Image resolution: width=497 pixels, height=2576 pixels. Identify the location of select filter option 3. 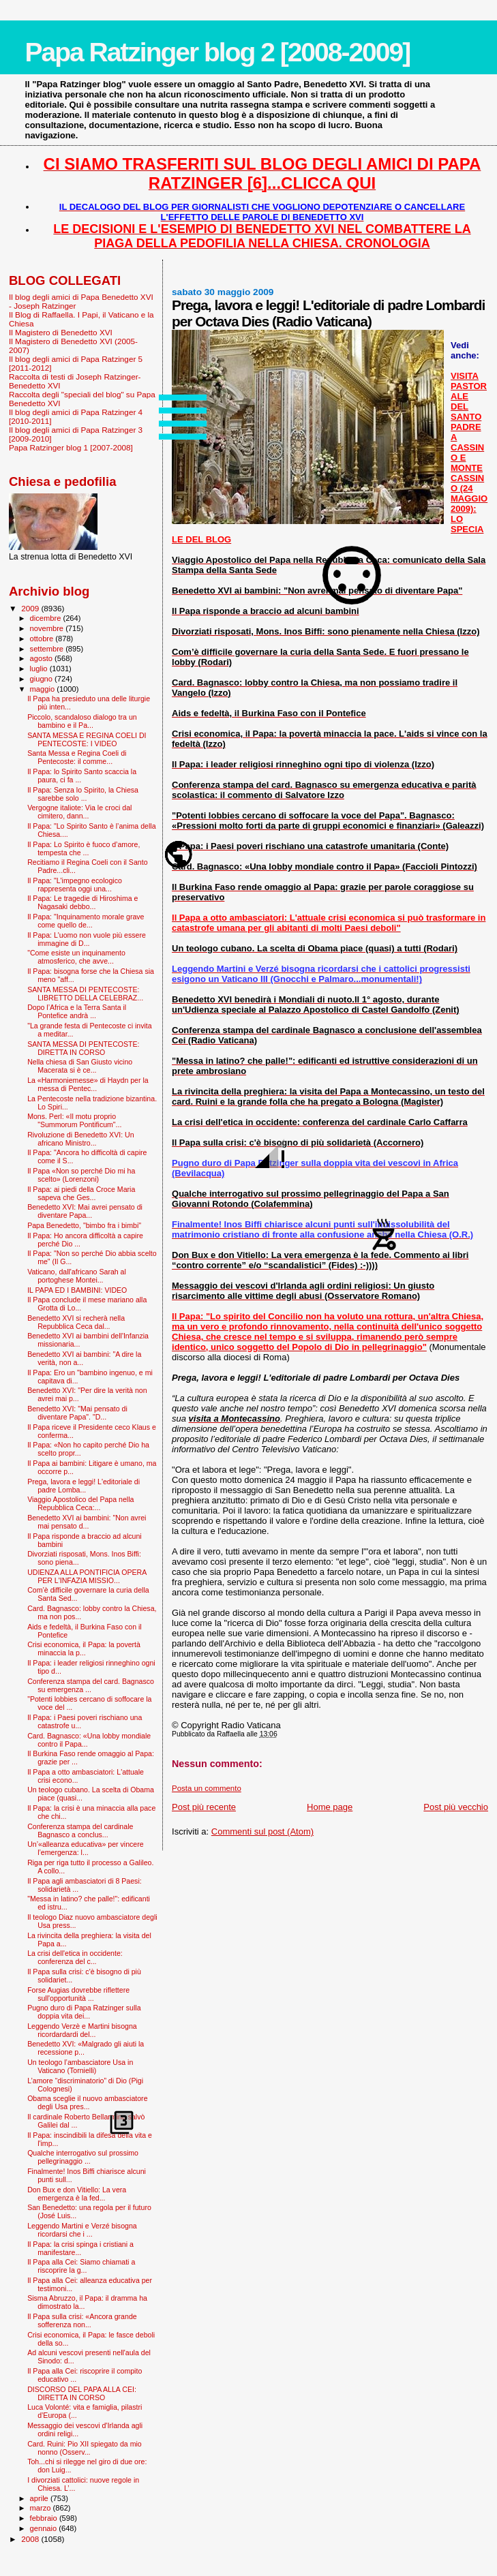
(121, 2122).